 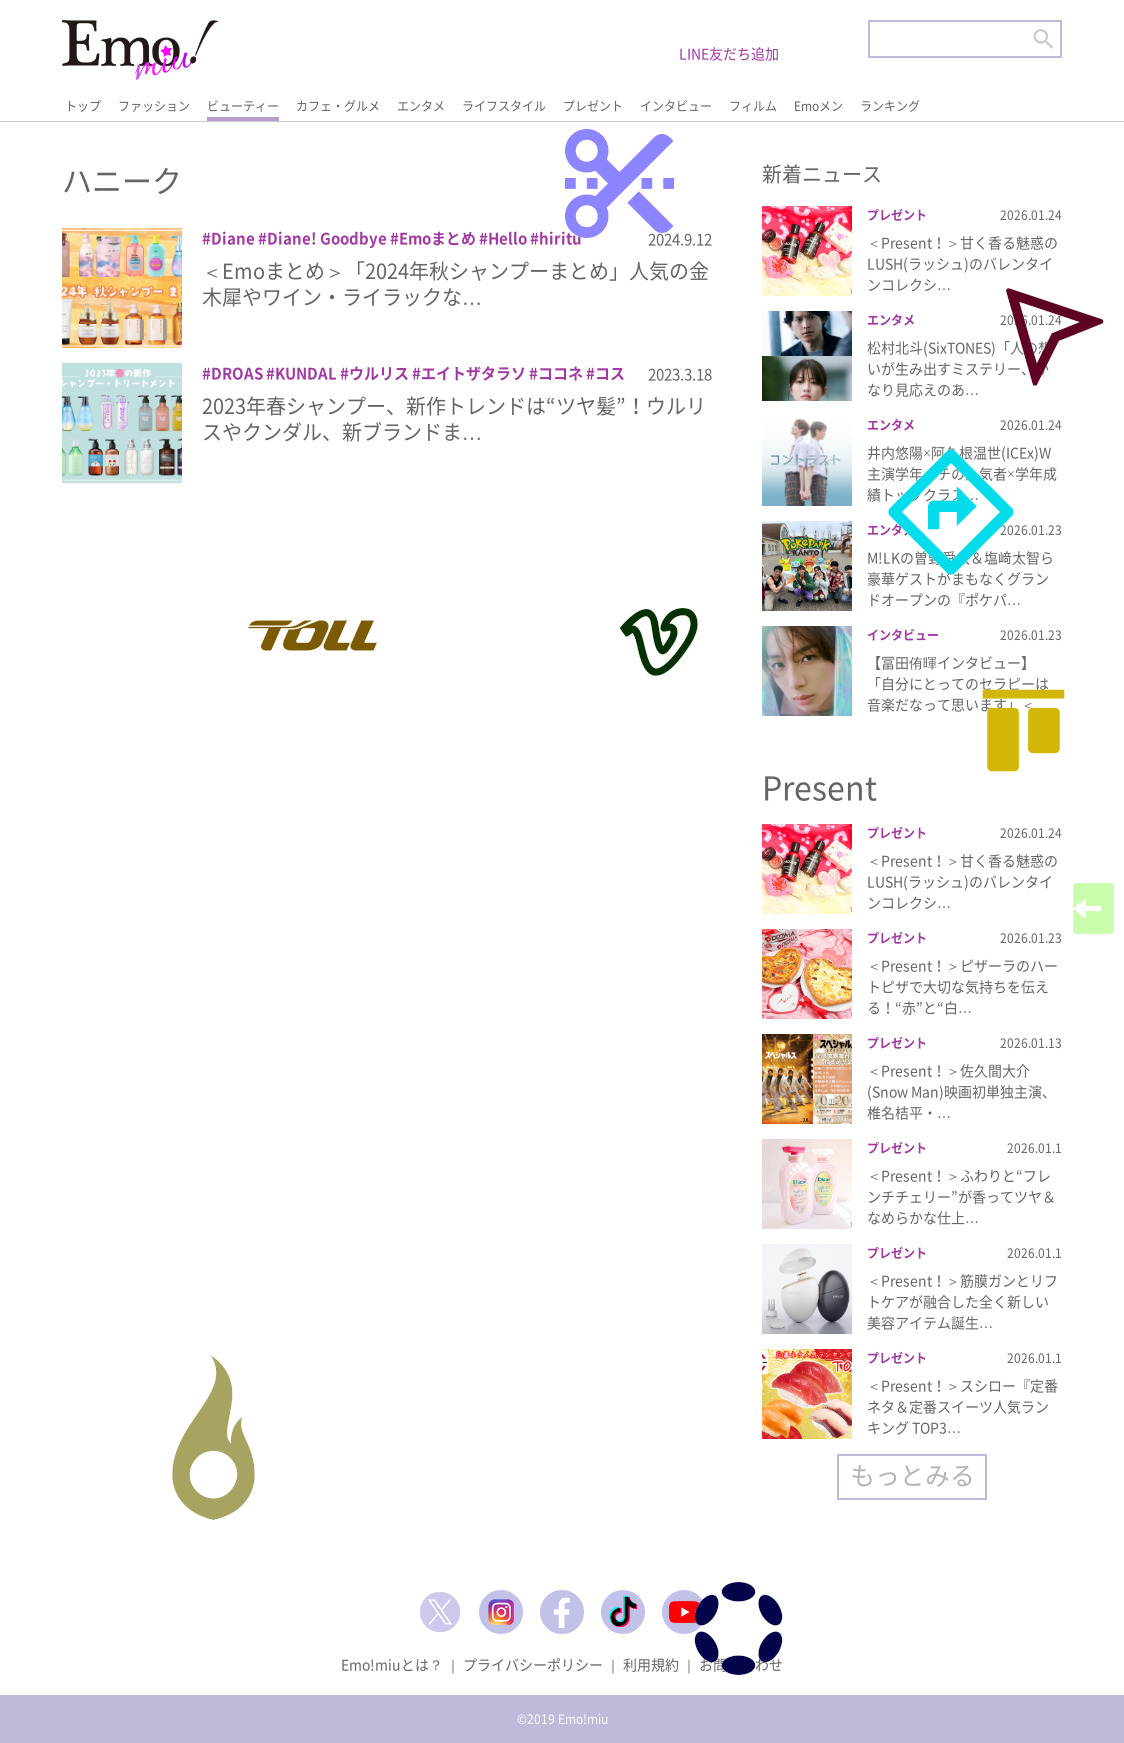 What do you see at coordinates (1054, 336) in the screenshot?
I see `tap to navigate to this location` at bounding box center [1054, 336].